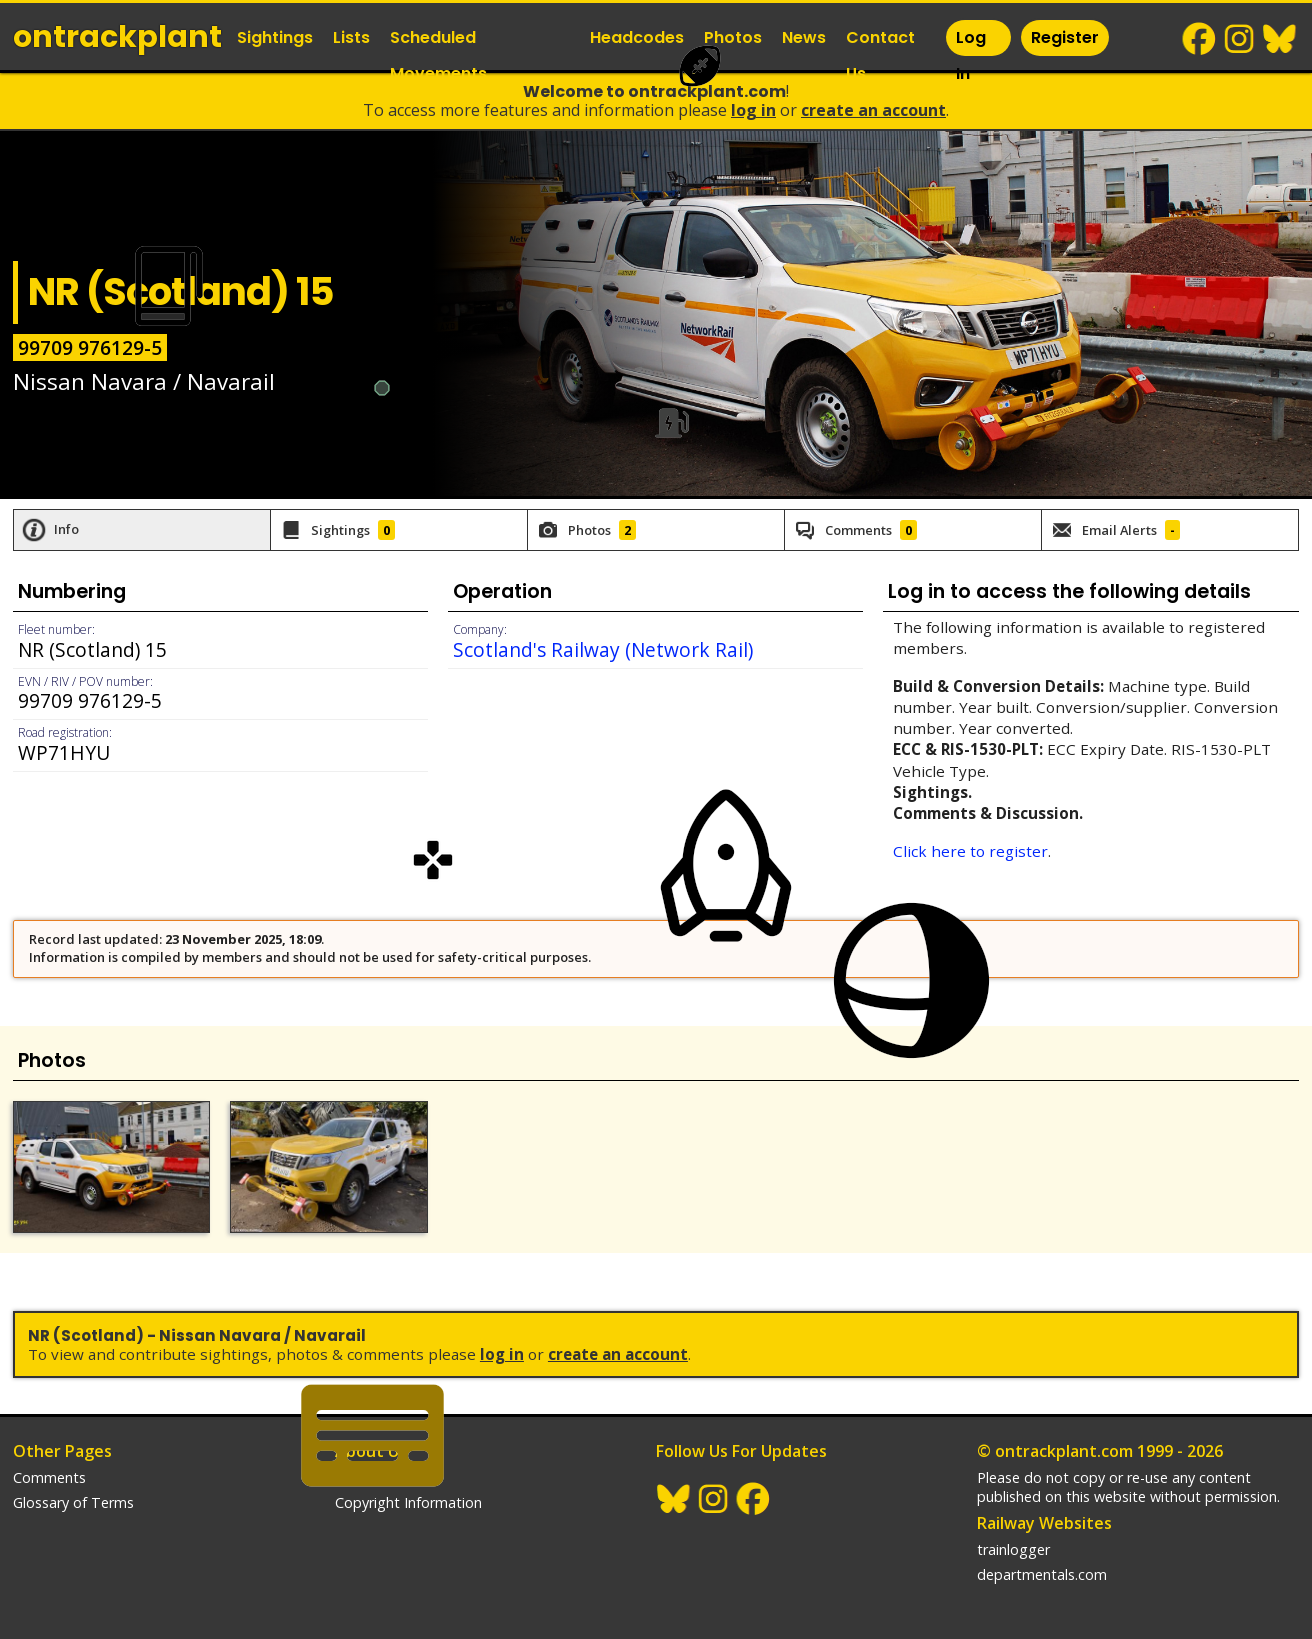 The height and width of the screenshot is (1639, 1312). Describe the element at coordinates (372, 1435) in the screenshot. I see `open the on-screen keyboard` at that location.